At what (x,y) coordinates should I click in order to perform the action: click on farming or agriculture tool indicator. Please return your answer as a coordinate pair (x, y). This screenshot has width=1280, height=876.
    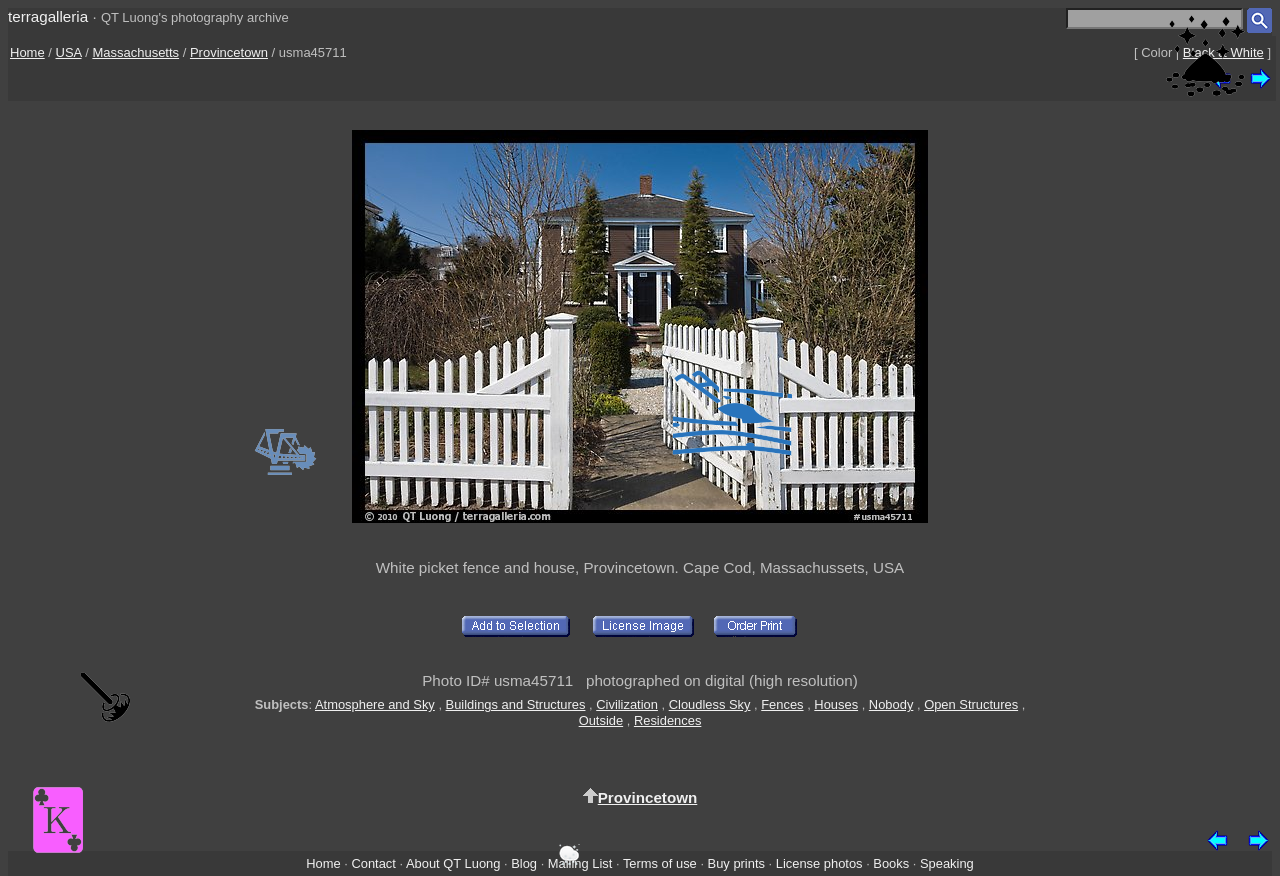
    Looking at the image, I should click on (732, 395).